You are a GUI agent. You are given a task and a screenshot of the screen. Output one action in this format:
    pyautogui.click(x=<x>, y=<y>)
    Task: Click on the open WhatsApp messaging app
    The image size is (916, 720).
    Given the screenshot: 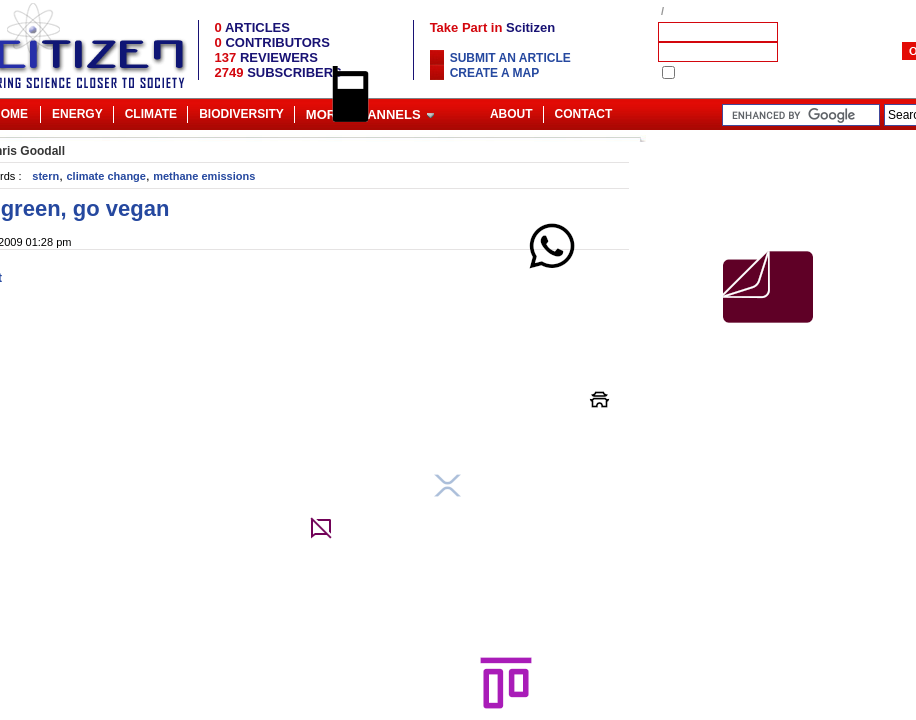 What is the action you would take?
    pyautogui.click(x=552, y=246)
    